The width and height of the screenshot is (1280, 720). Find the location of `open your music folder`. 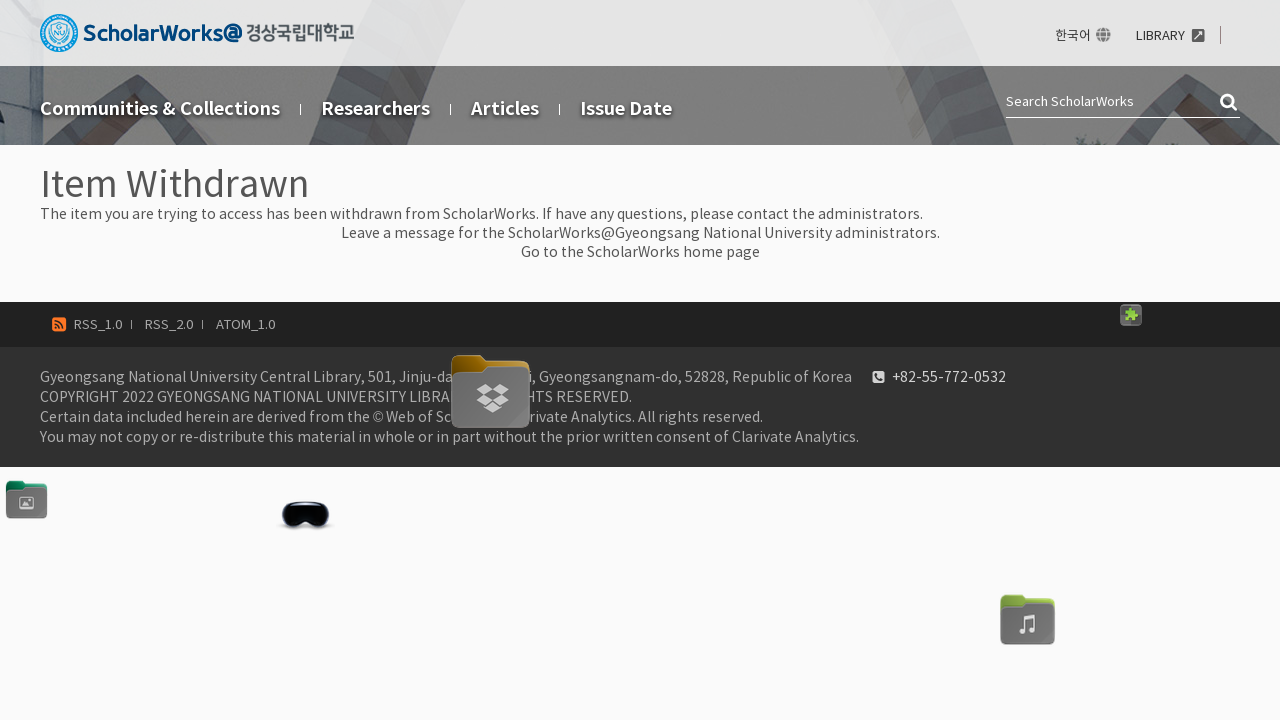

open your music folder is located at coordinates (1027, 619).